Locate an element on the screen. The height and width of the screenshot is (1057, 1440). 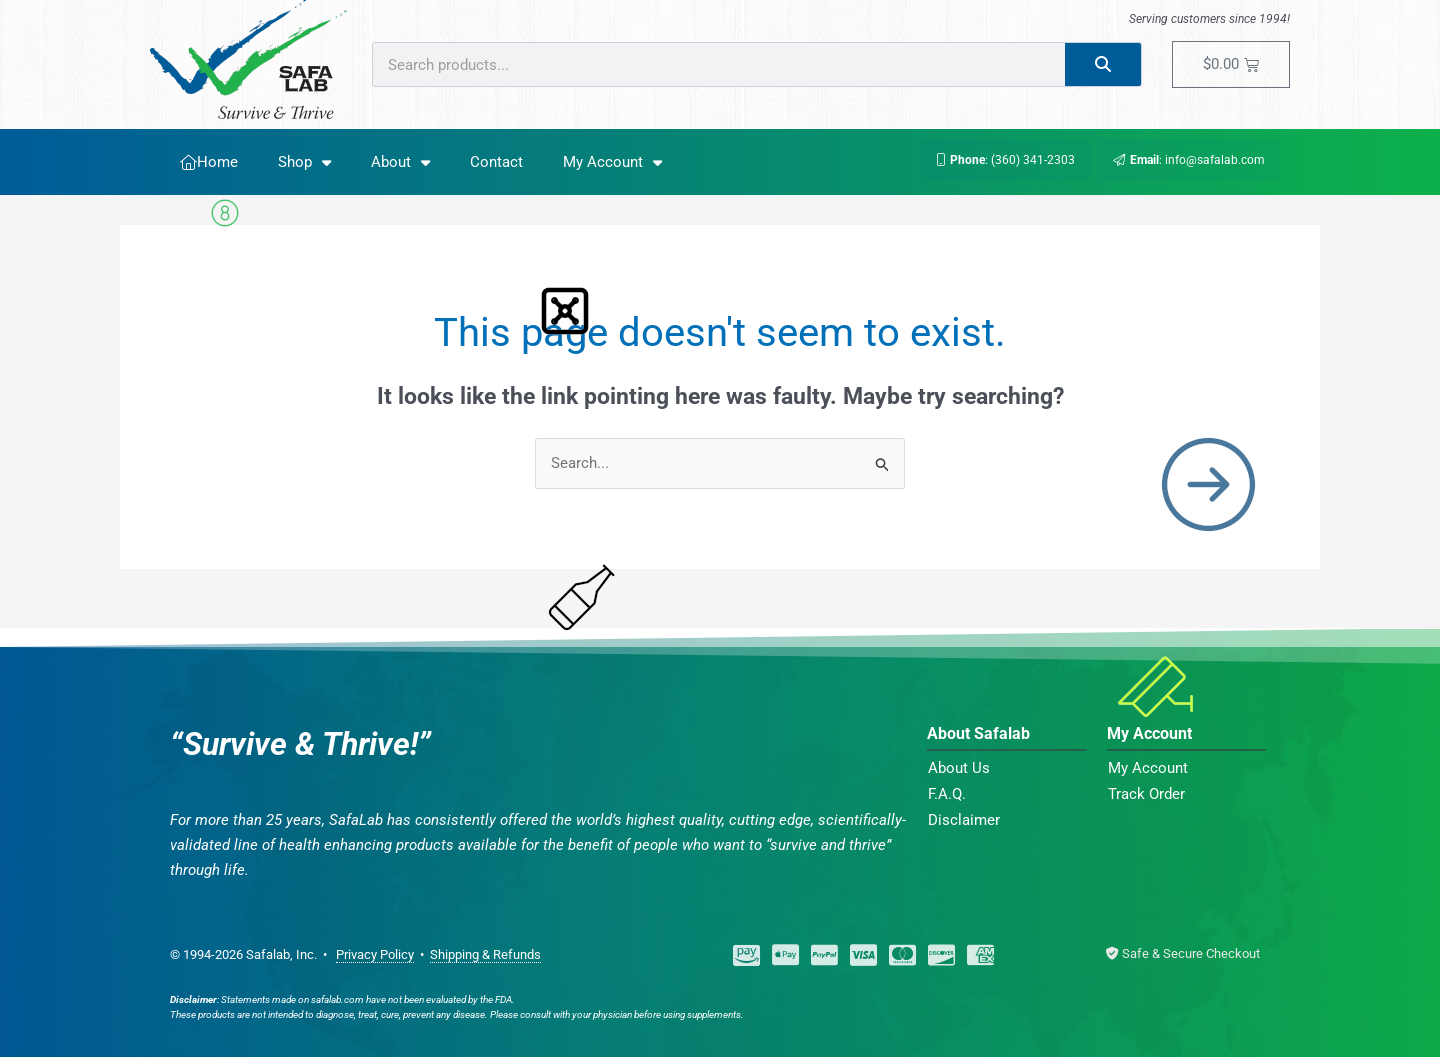
indicates step 8 in a multi-step process is located at coordinates (225, 213).